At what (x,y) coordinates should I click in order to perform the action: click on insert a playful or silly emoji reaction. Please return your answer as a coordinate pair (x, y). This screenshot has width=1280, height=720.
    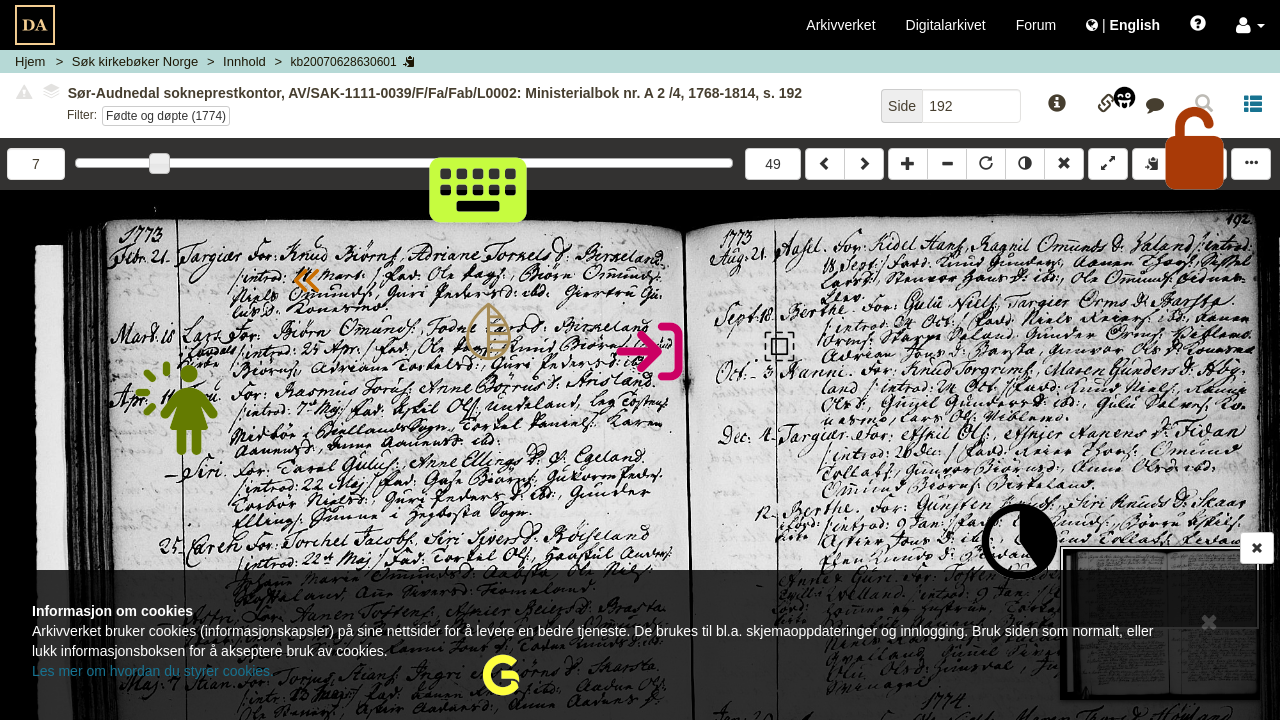
    Looking at the image, I should click on (1124, 97).